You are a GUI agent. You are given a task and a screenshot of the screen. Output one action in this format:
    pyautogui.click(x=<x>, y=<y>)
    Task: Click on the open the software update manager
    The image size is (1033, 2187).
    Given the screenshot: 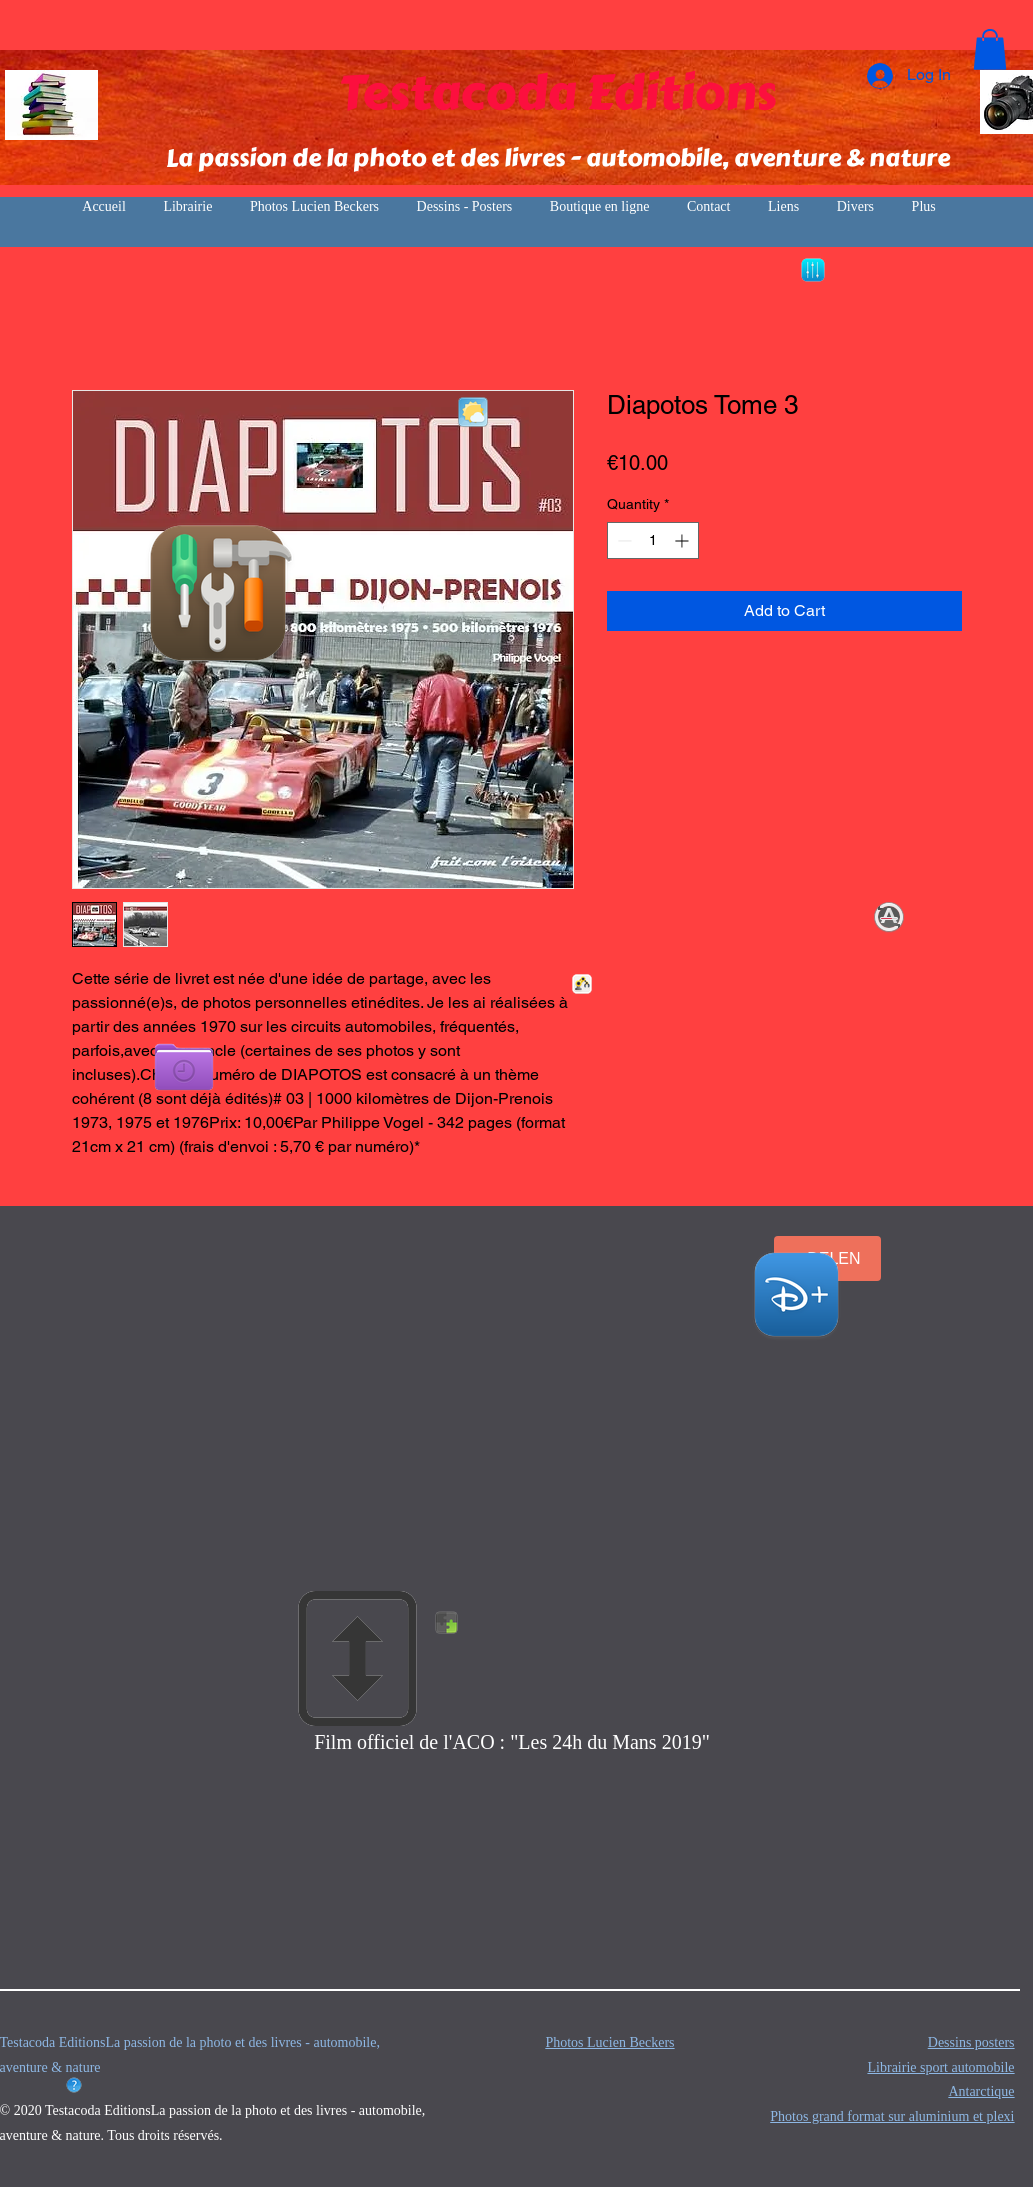 What is the action you would take?
    pyautogui.click(x=889, y=917)
    